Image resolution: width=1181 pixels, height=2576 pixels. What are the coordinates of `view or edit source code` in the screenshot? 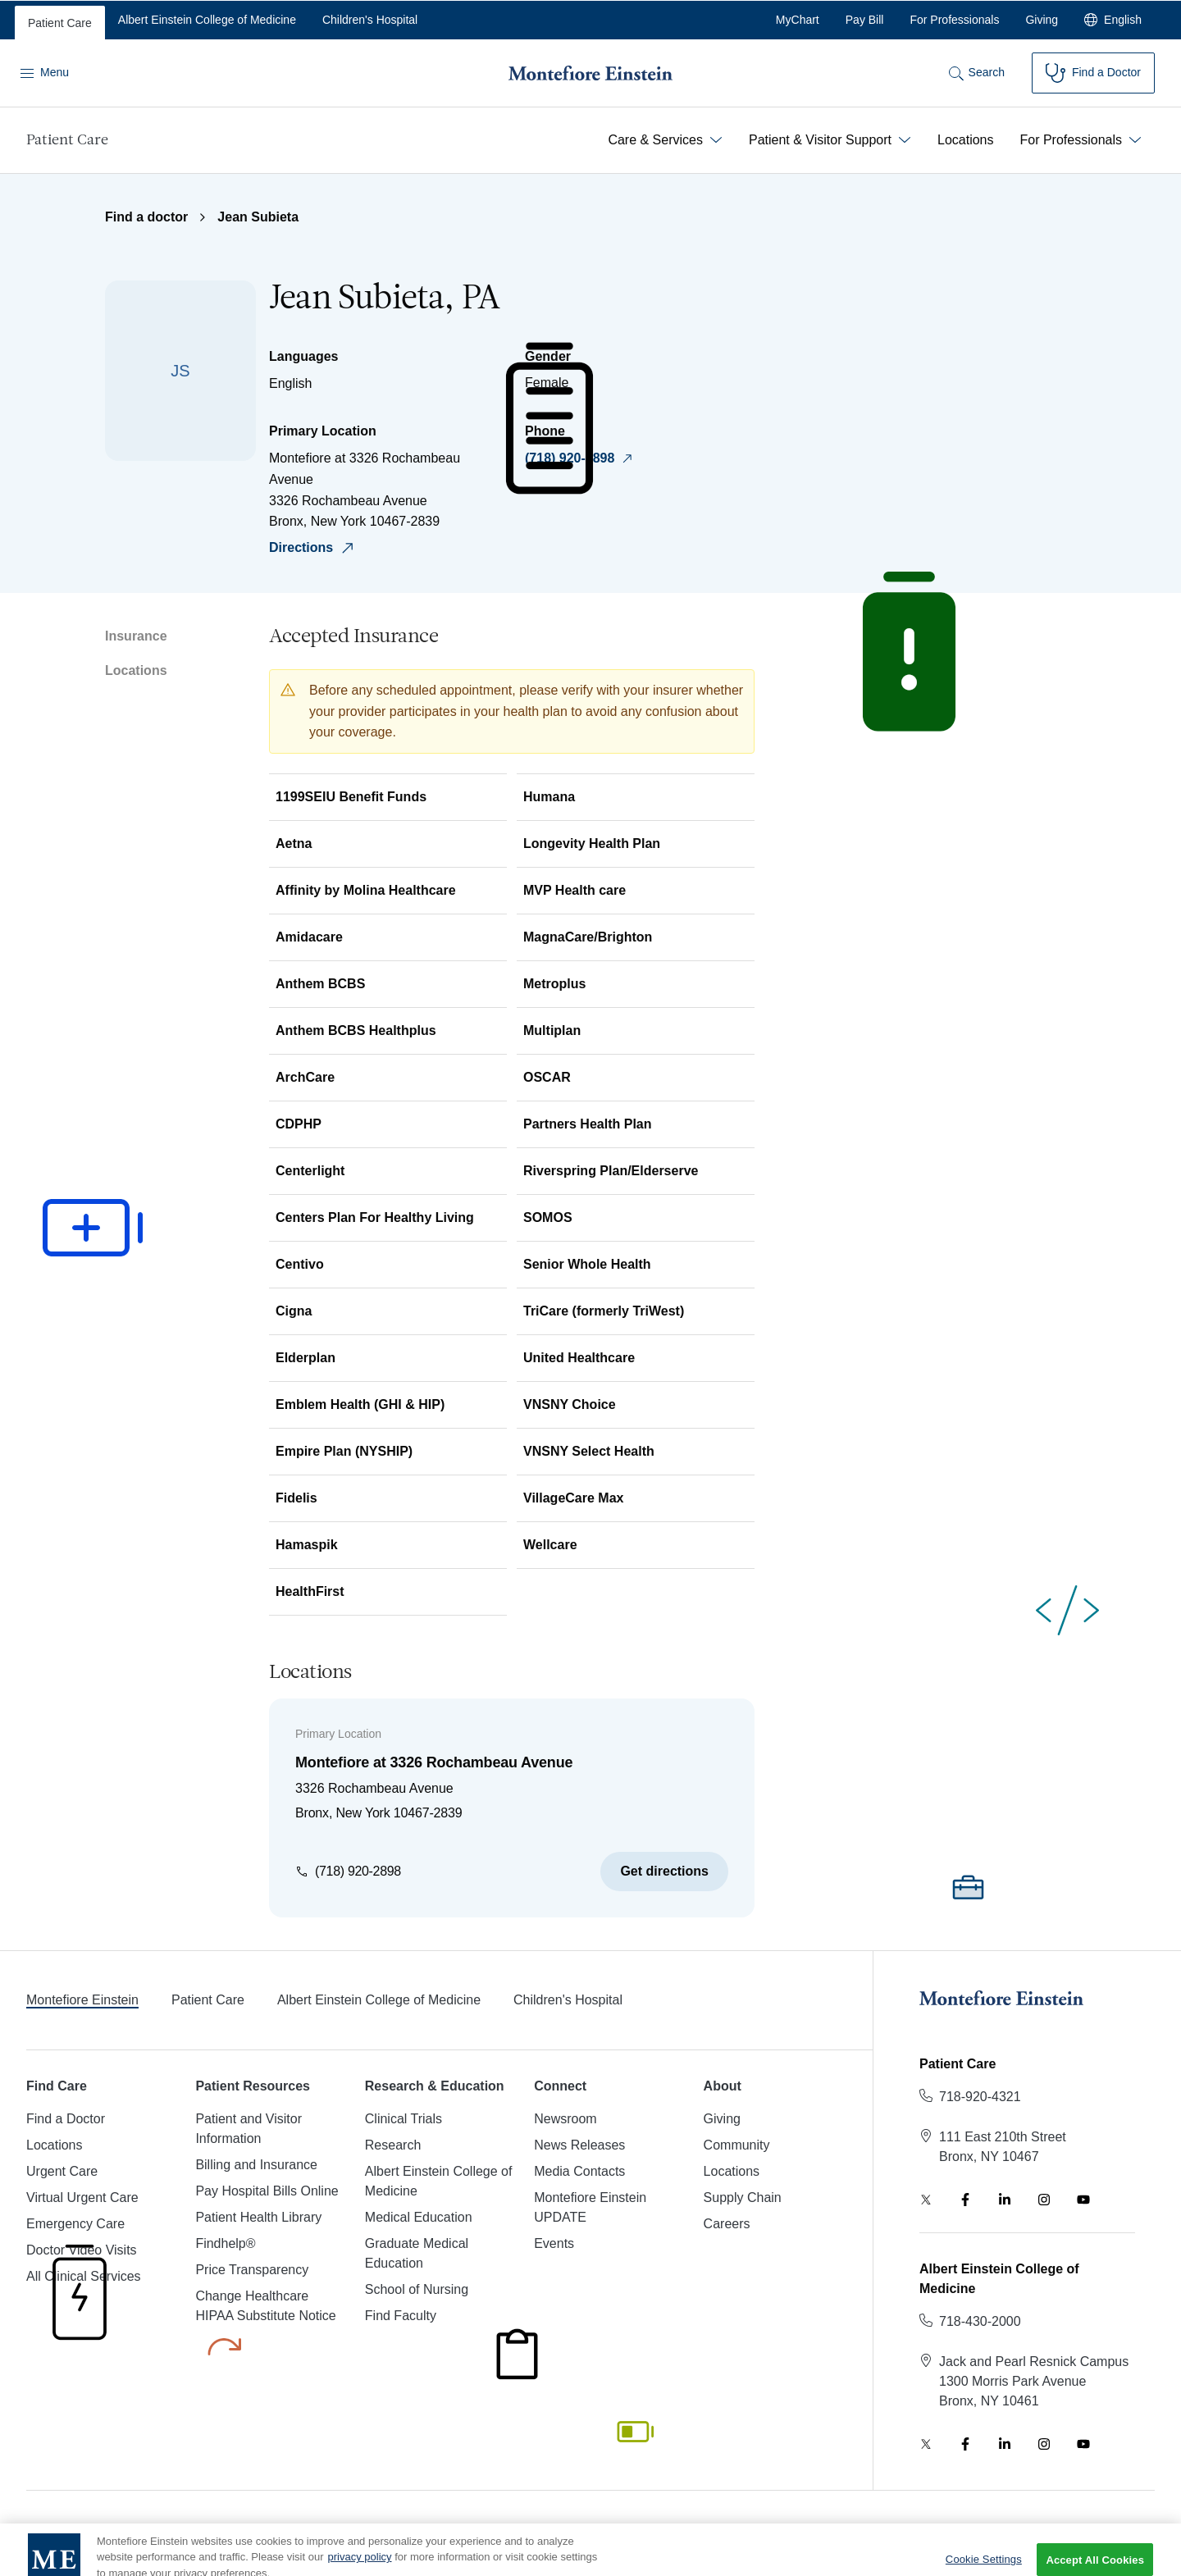 It's located at (1067, 1610).